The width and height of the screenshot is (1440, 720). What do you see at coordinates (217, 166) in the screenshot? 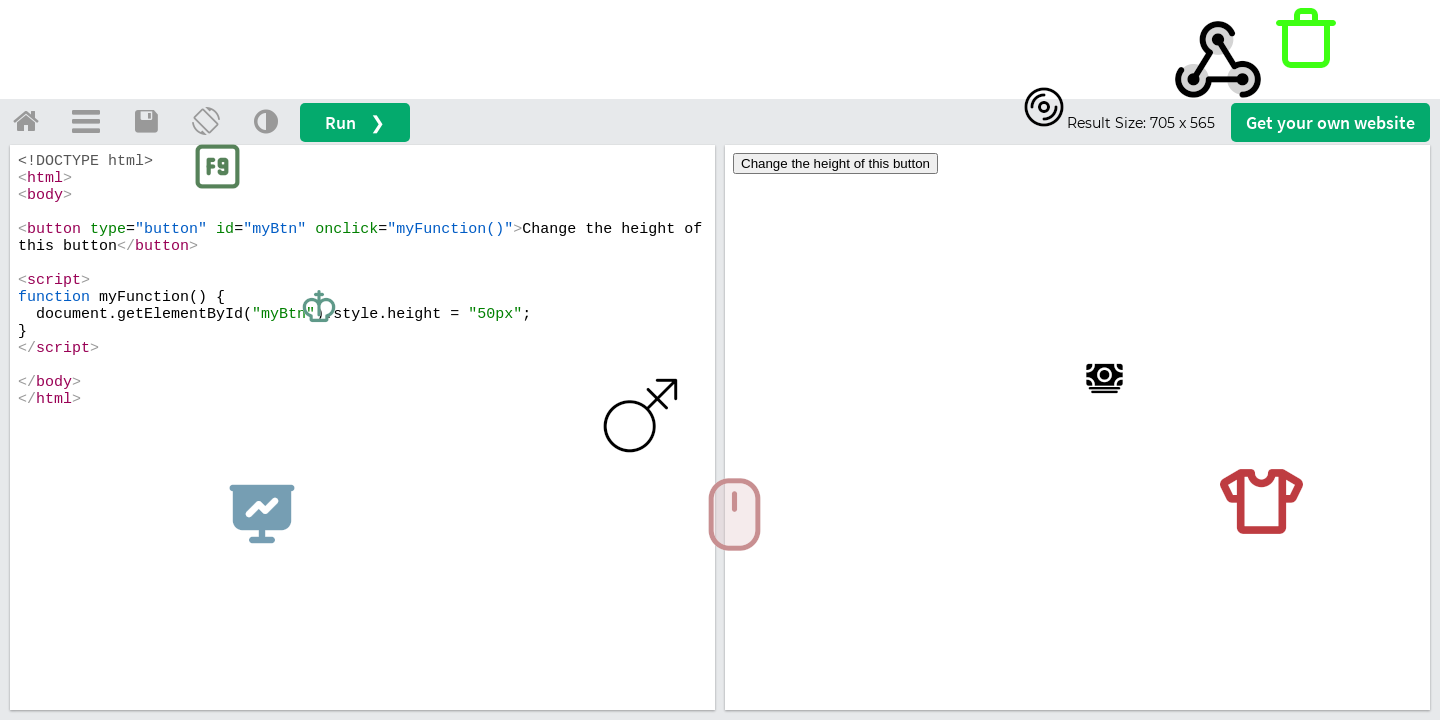
I see `press F9 function key` at bounding box center [217, 166].